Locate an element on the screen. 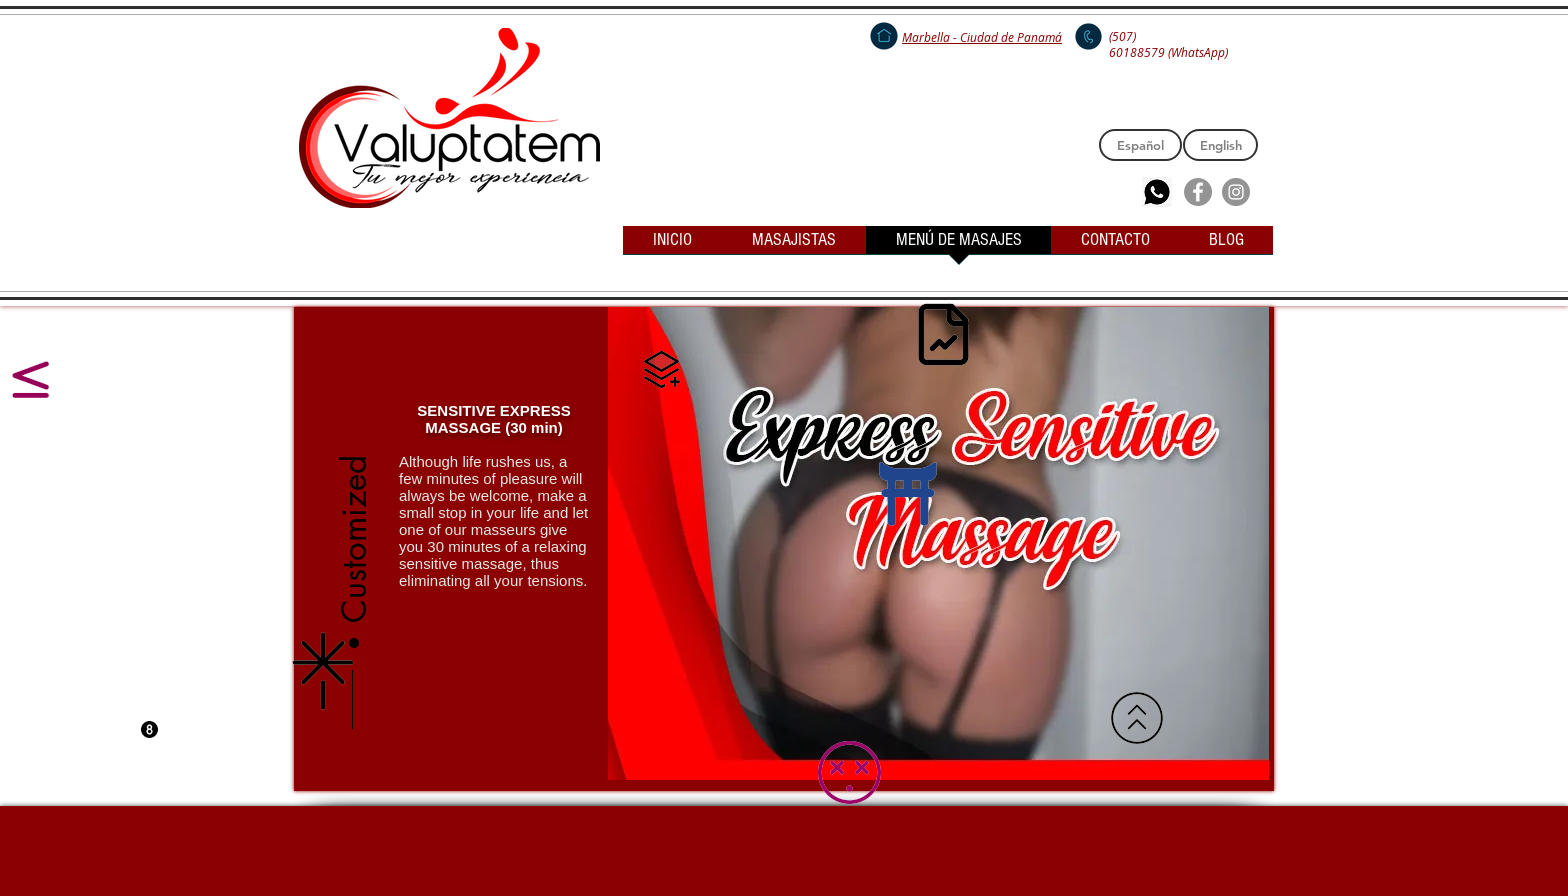  link to linktree profile is located at coordinates (323, 671).